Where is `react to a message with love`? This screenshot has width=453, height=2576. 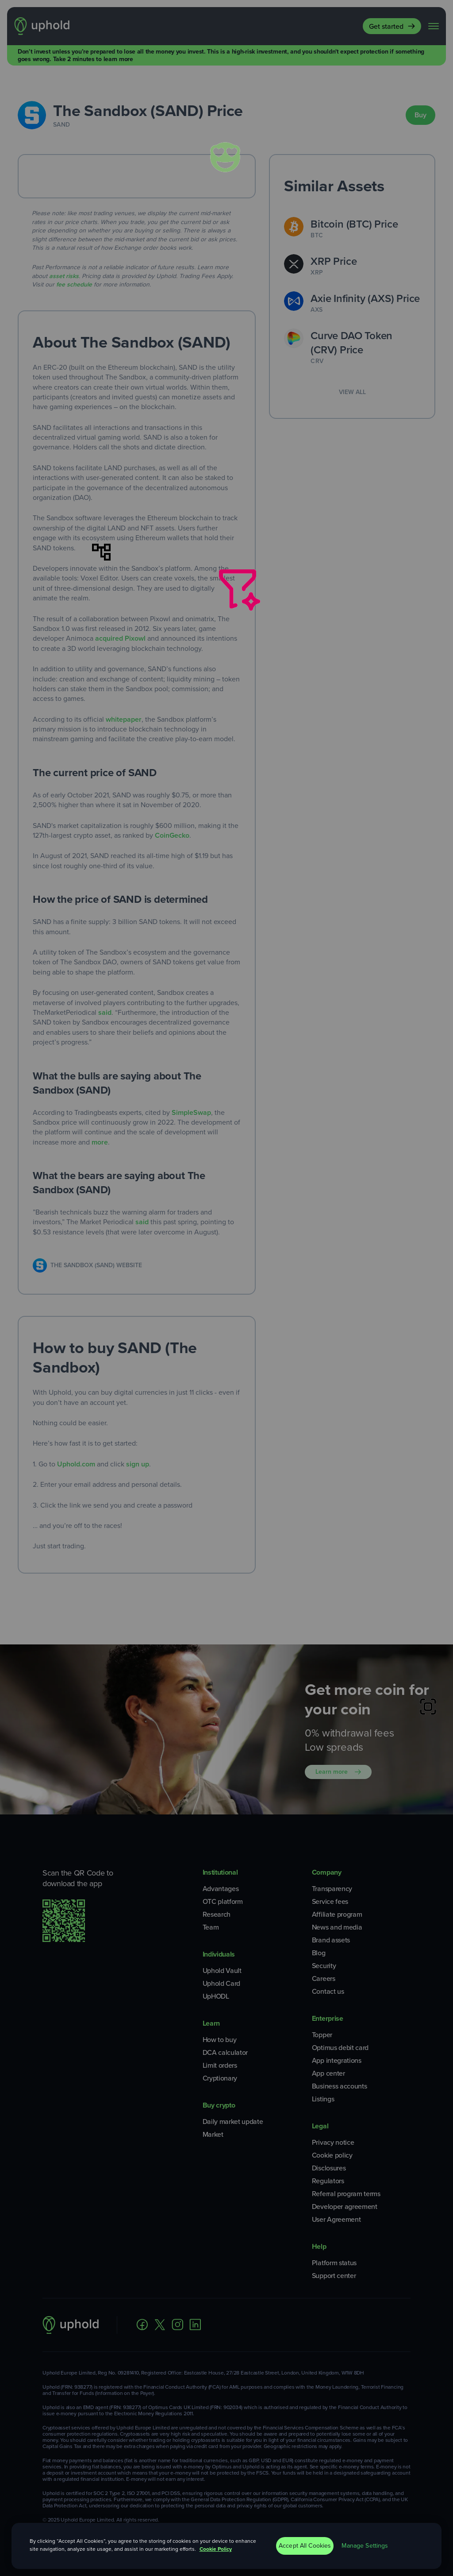
react to a message with love is located at coordinates (225, 157).